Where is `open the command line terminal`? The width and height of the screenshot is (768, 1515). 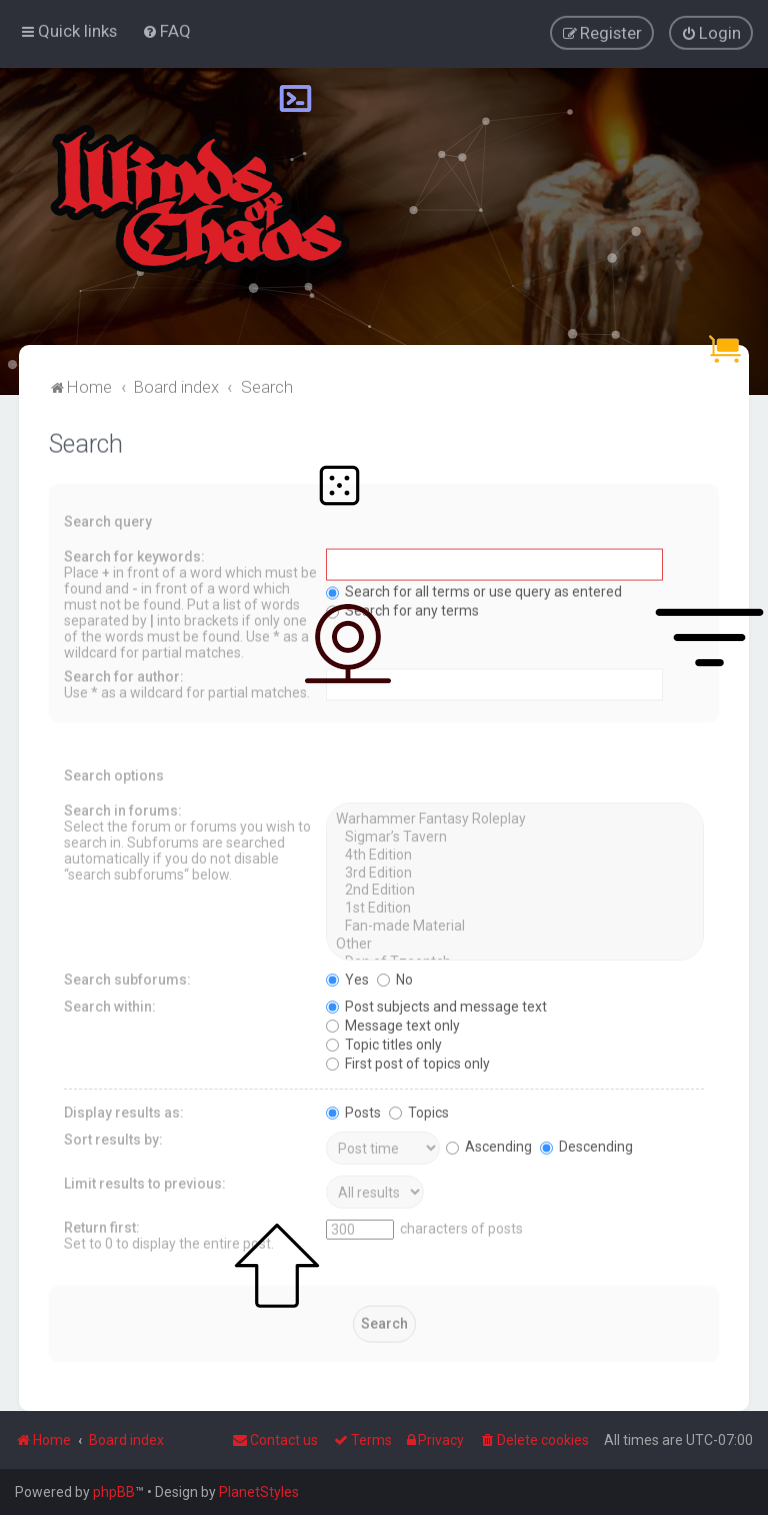
open the command line terminal is located at coordinates (295, 98).